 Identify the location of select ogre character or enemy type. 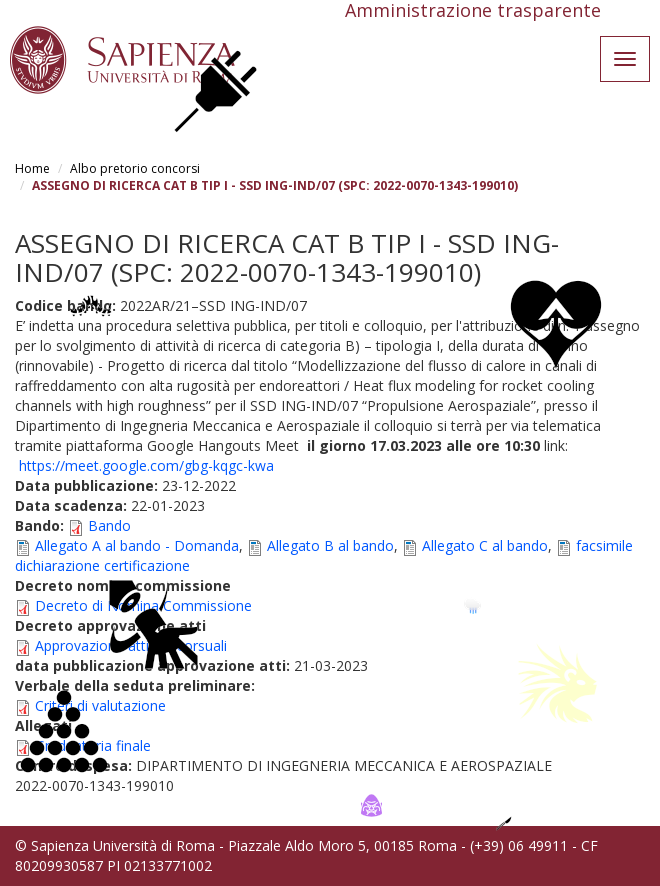
(371, 805).